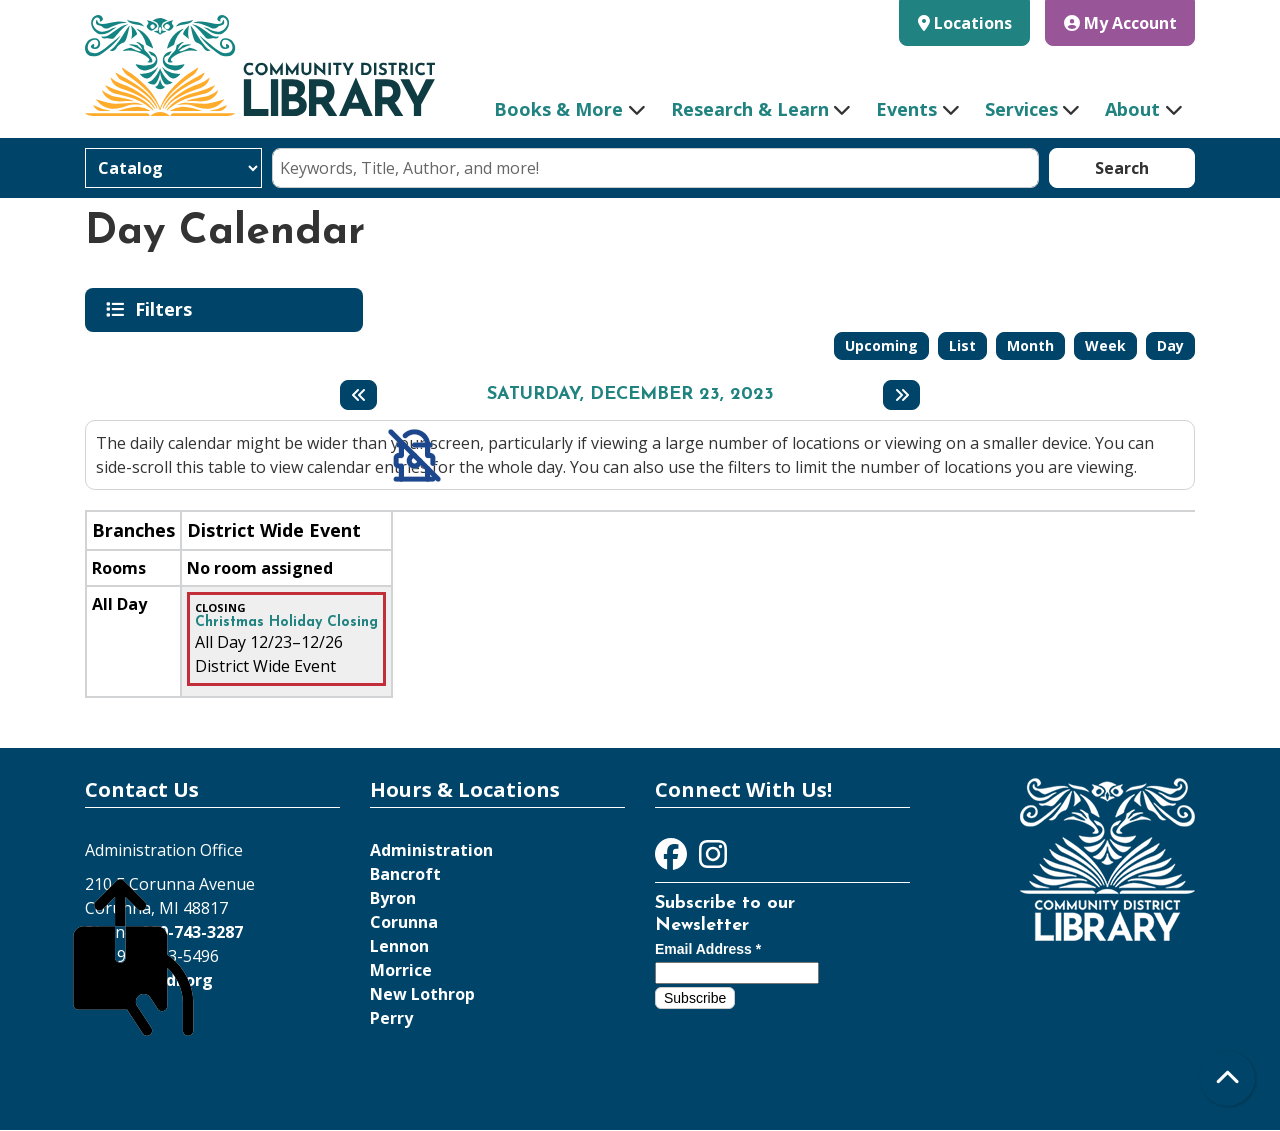 Image resolution: width=1280 pixels, height=1131 pixels. What do you see at coordinates (125, 957) in the screenshot?
I see `deposit or submit an item` at bounding box center [125, 957].